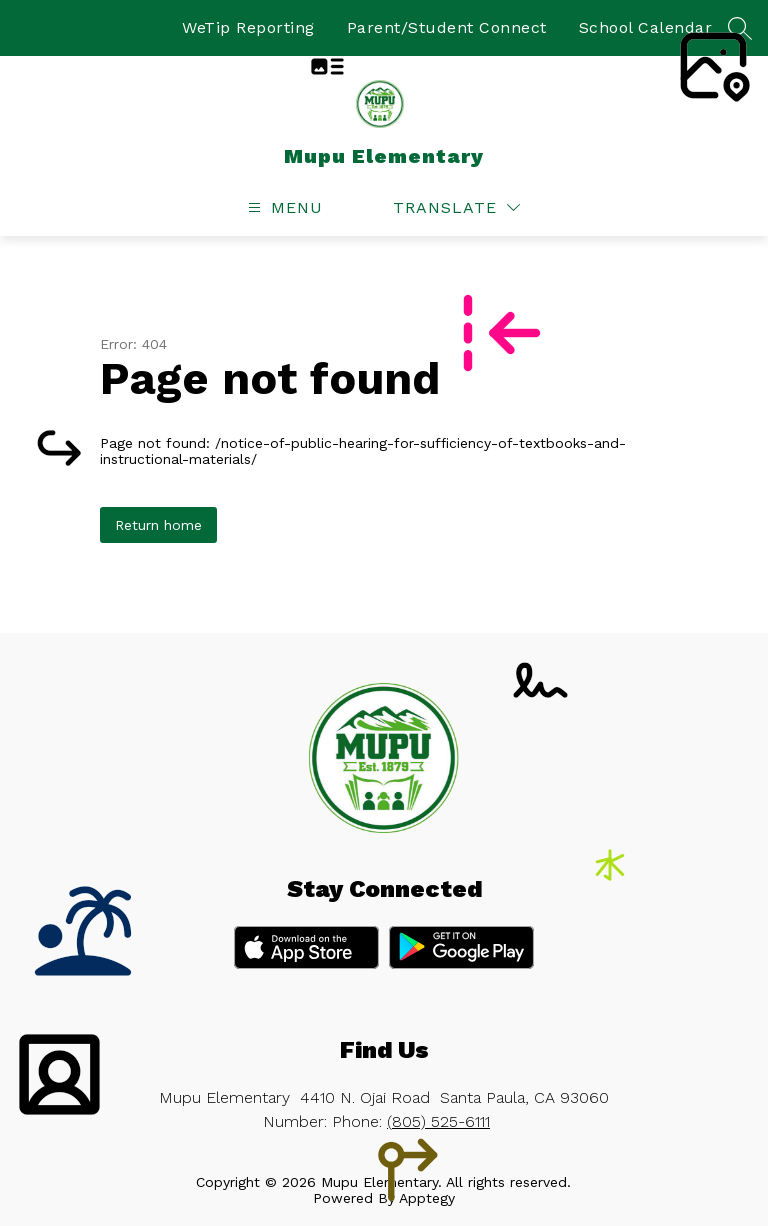 Image resolution: width=768 pixels, height=1226 pixels. Describe the element at coordinates (60, 445) in the screenshot. I see `go forward or navigate to next page` at that location.